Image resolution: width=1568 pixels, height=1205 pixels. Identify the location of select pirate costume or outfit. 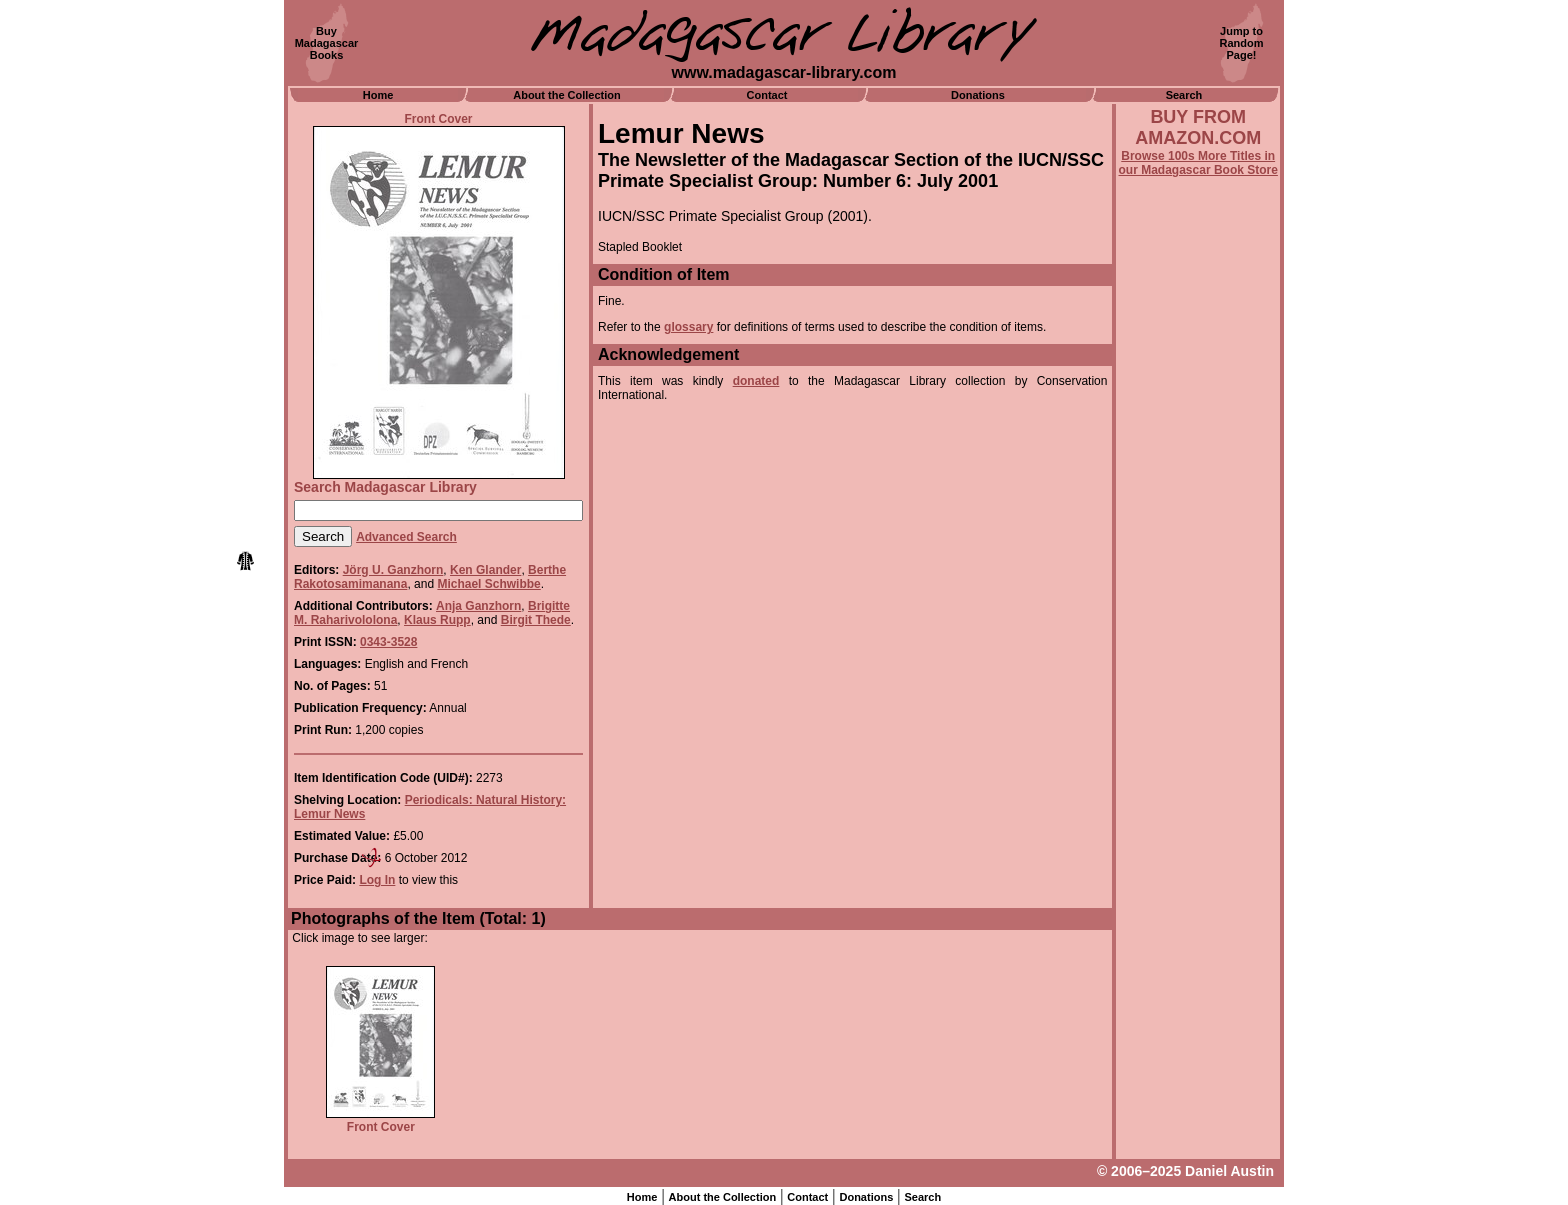
(245, 560).